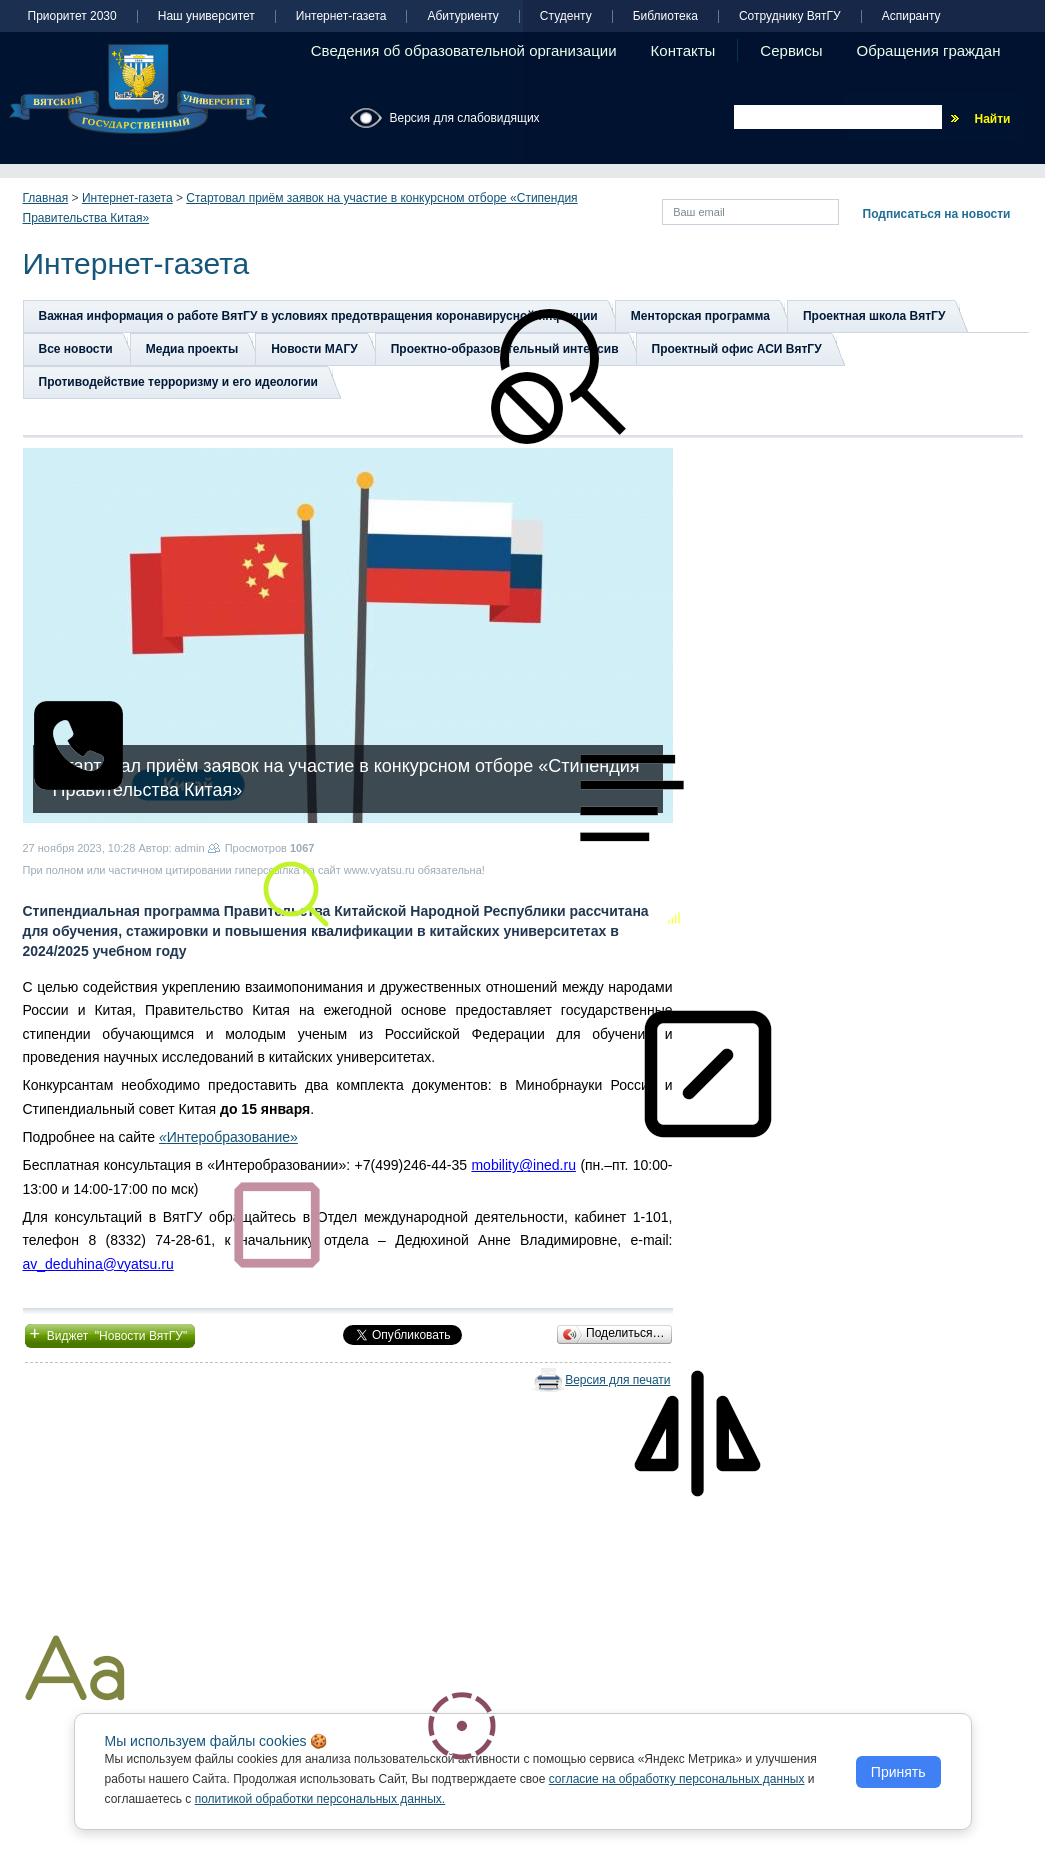  Describe the element at coordinates (674, 918) in the screenshot. I see `indicates full signal strength` at that location.